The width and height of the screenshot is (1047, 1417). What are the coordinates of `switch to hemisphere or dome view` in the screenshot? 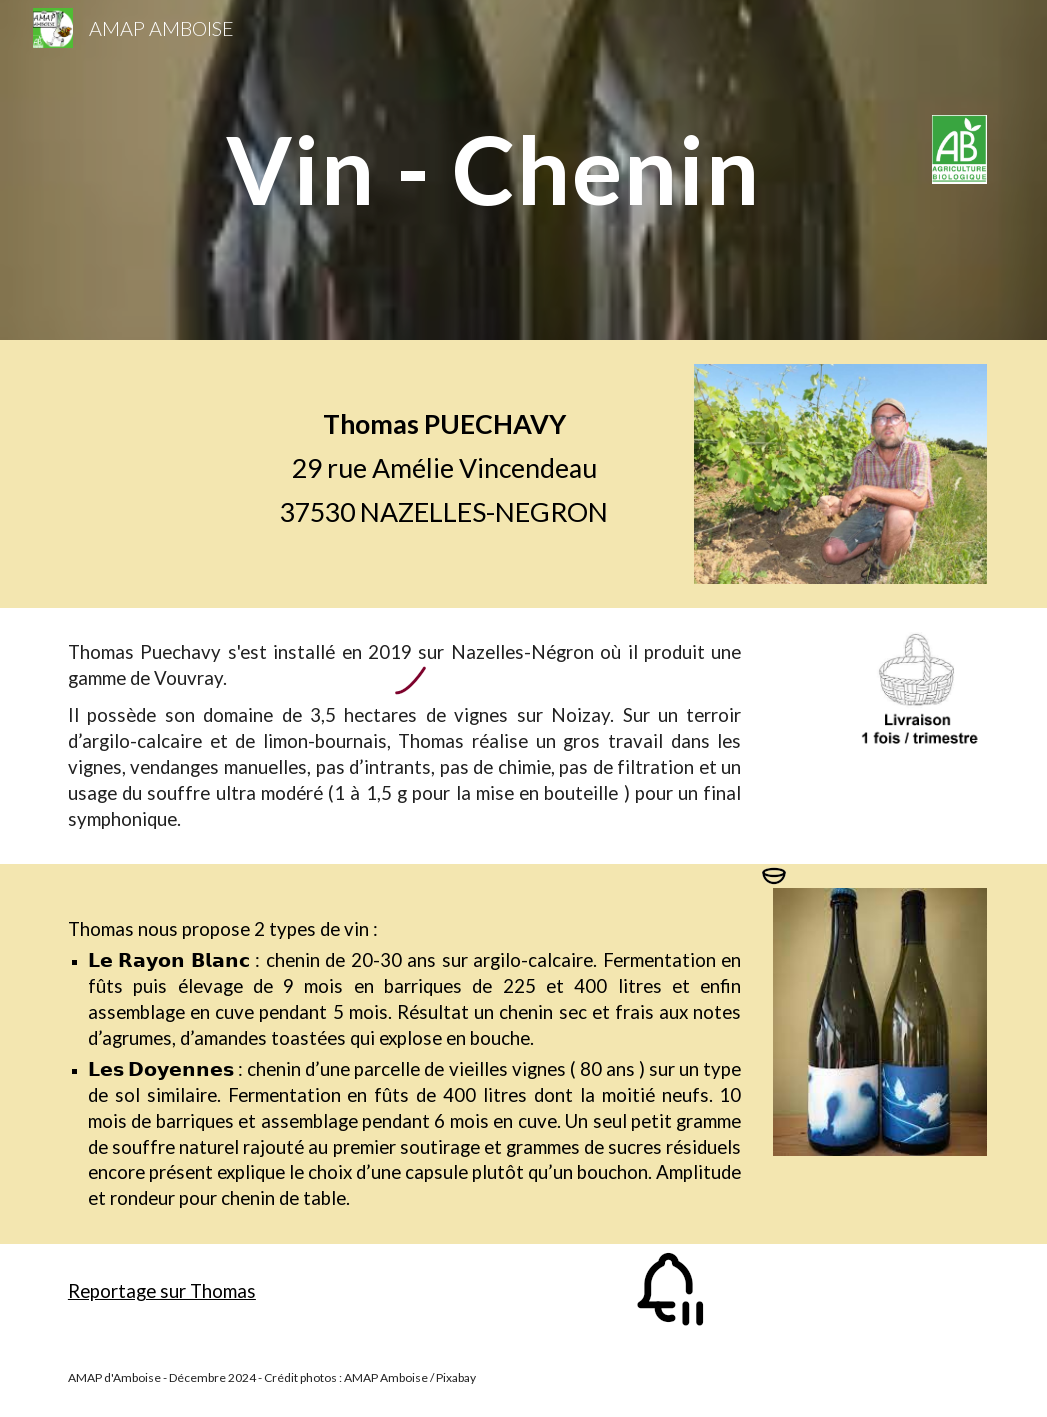 It's located at (774, 876).